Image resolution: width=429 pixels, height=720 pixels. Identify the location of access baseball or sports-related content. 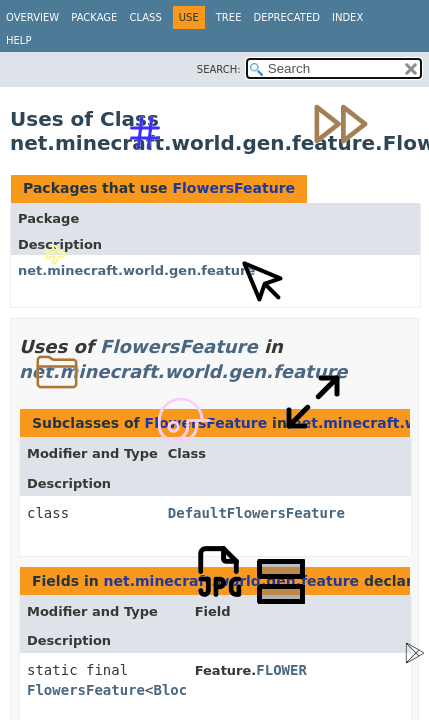
(182, 420).